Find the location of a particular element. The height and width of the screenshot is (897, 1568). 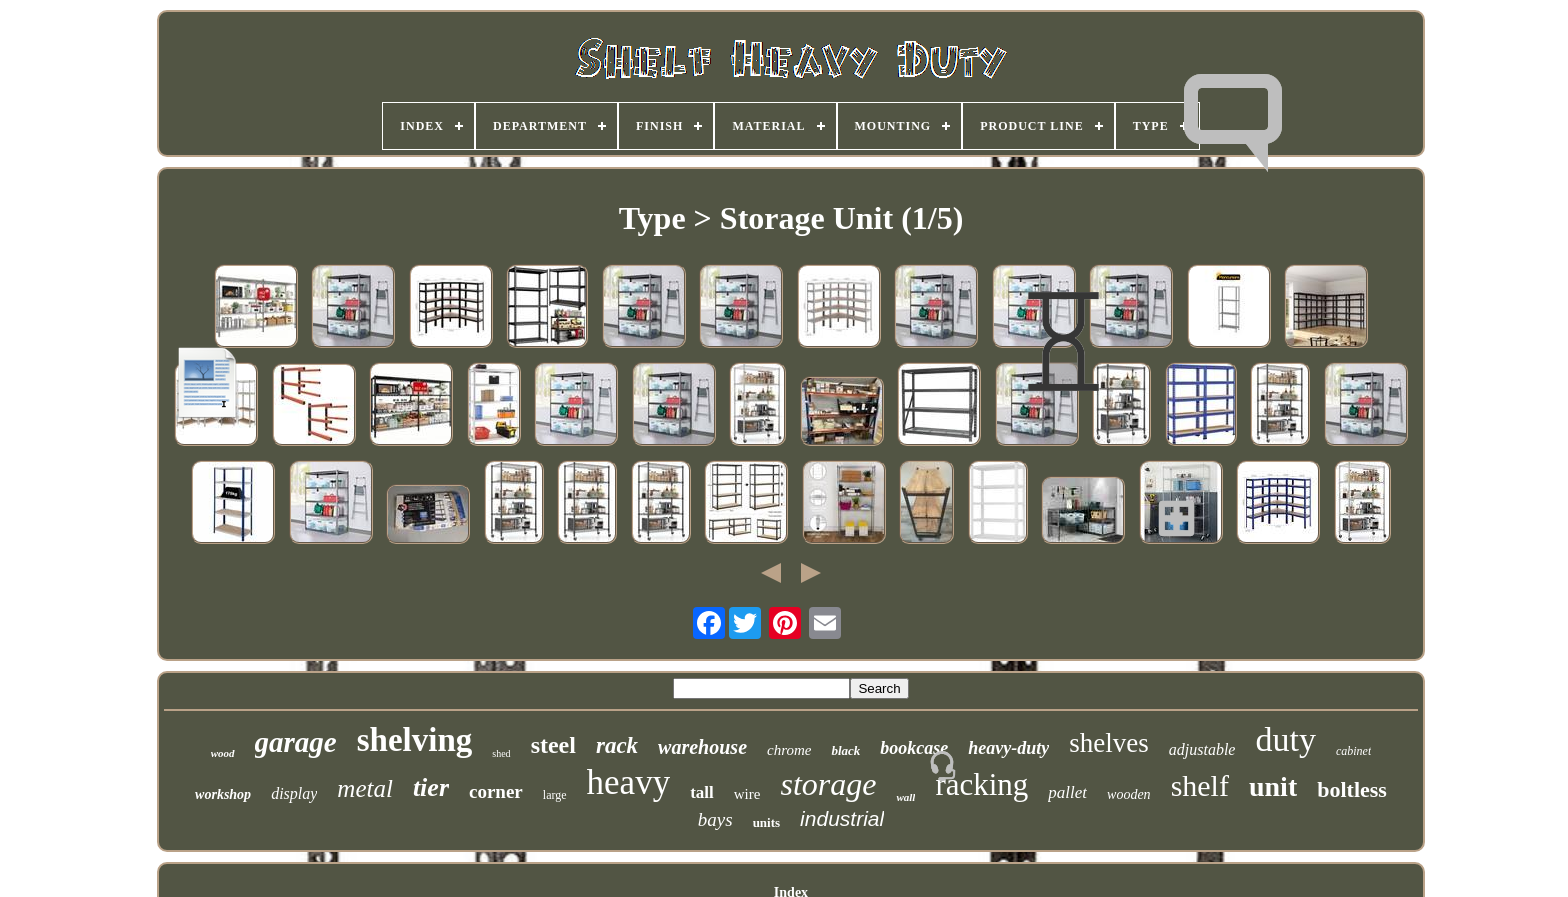

set your status to invisible or offline is located at coordinates (1233, 123).